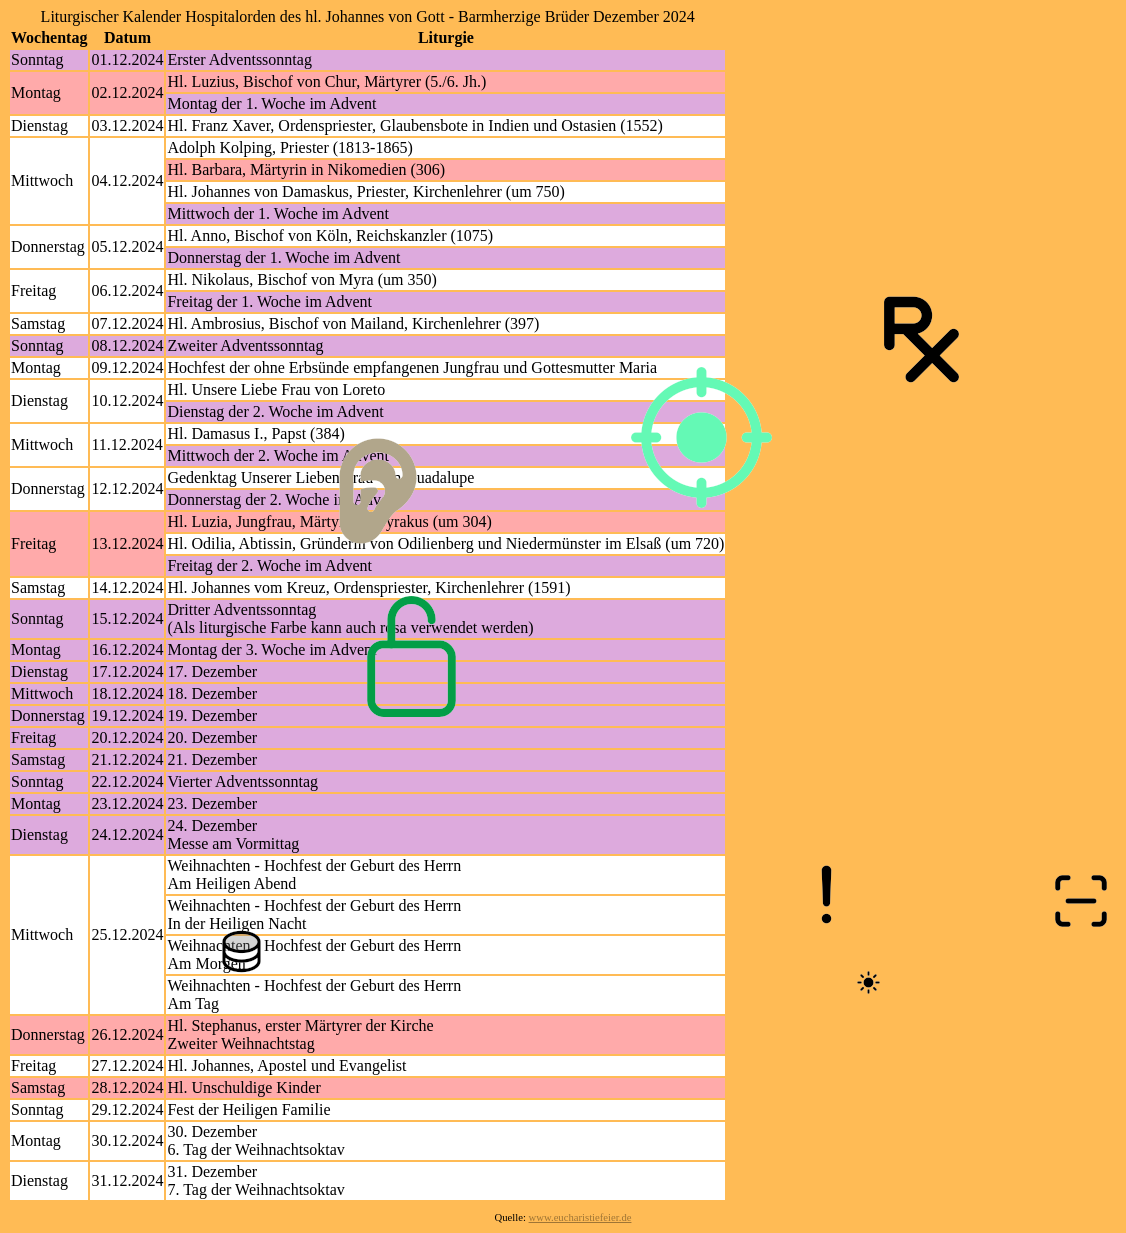 This screenshot has height=1233, width=1126. What do you see at coordinates (1081, 901) in the screenshot?
I see `scan a barcode or QR code` at bounding box center [1081, 901].